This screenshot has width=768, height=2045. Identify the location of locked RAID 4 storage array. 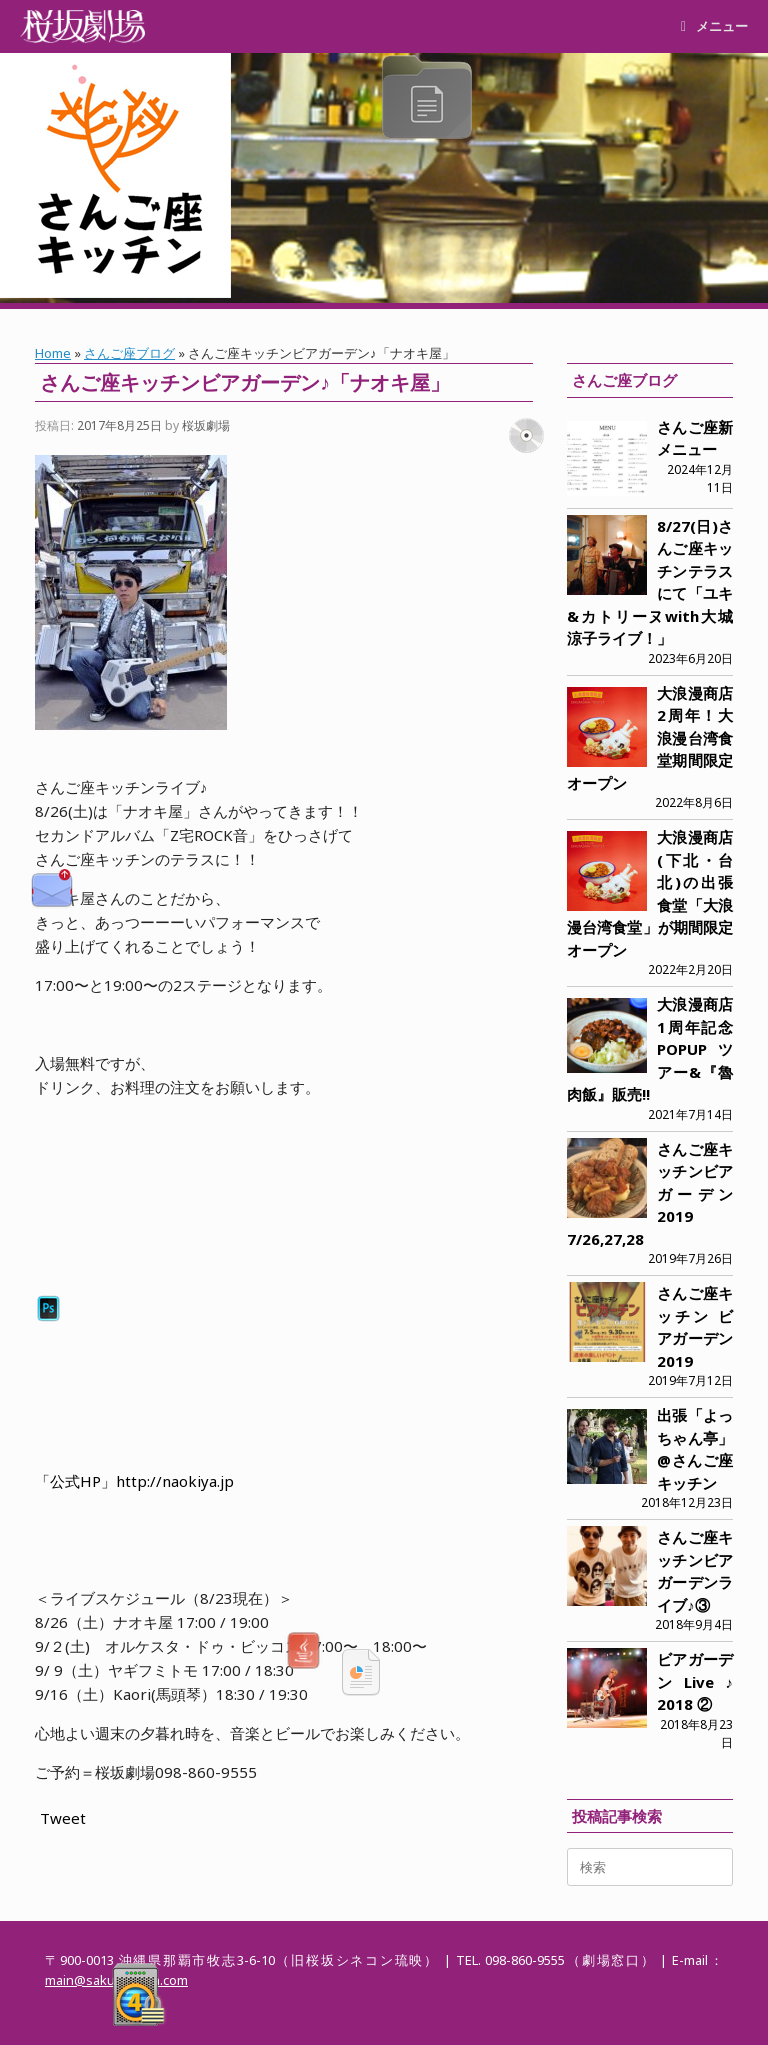
(135, 1994).